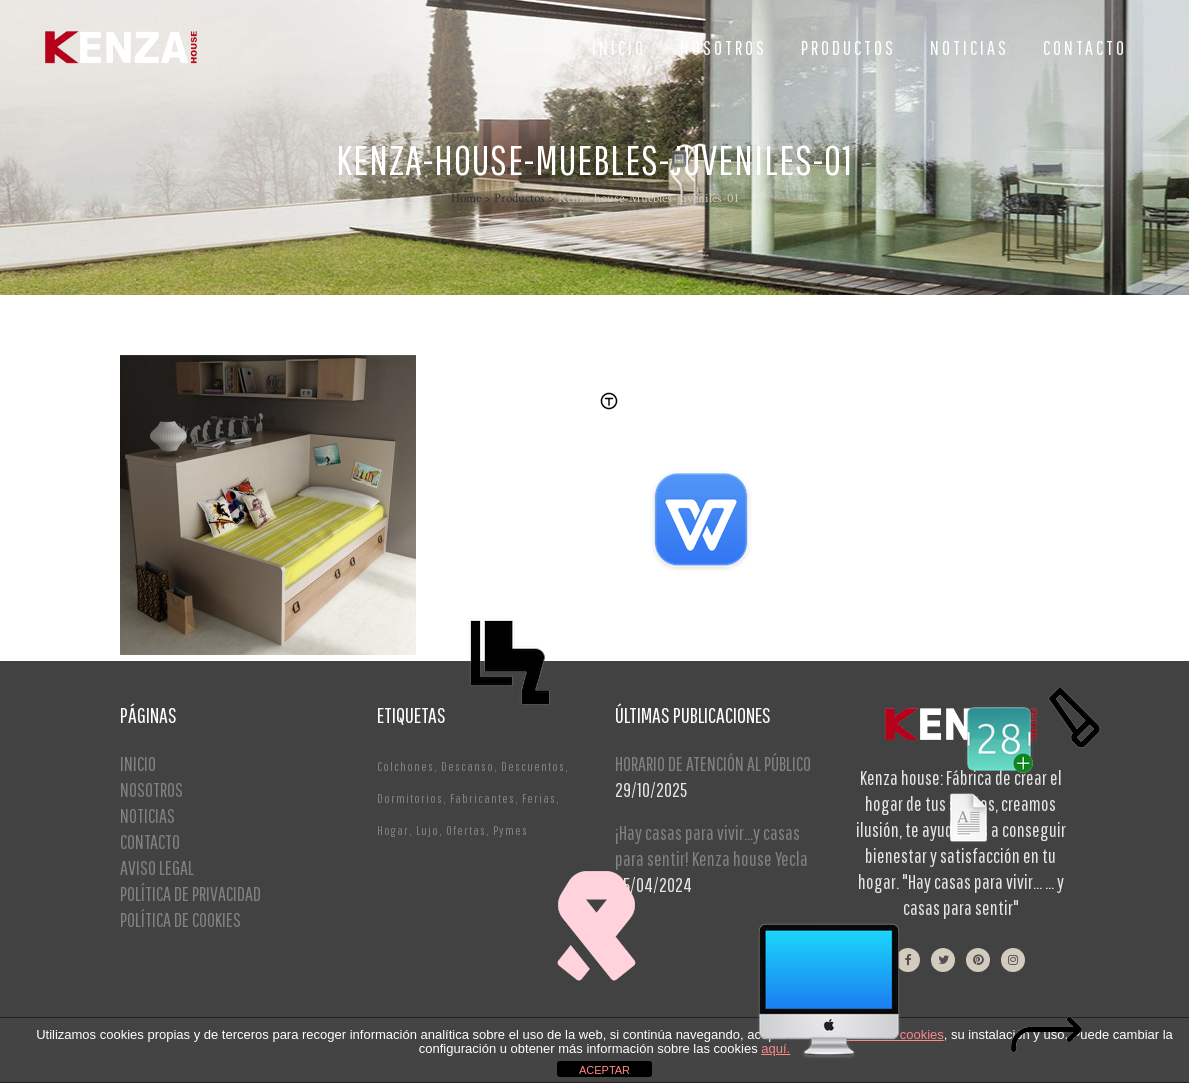  Describe the element at coordinates (999, 739) in the screenshot. I see `create a new calendar appointment` at that location.